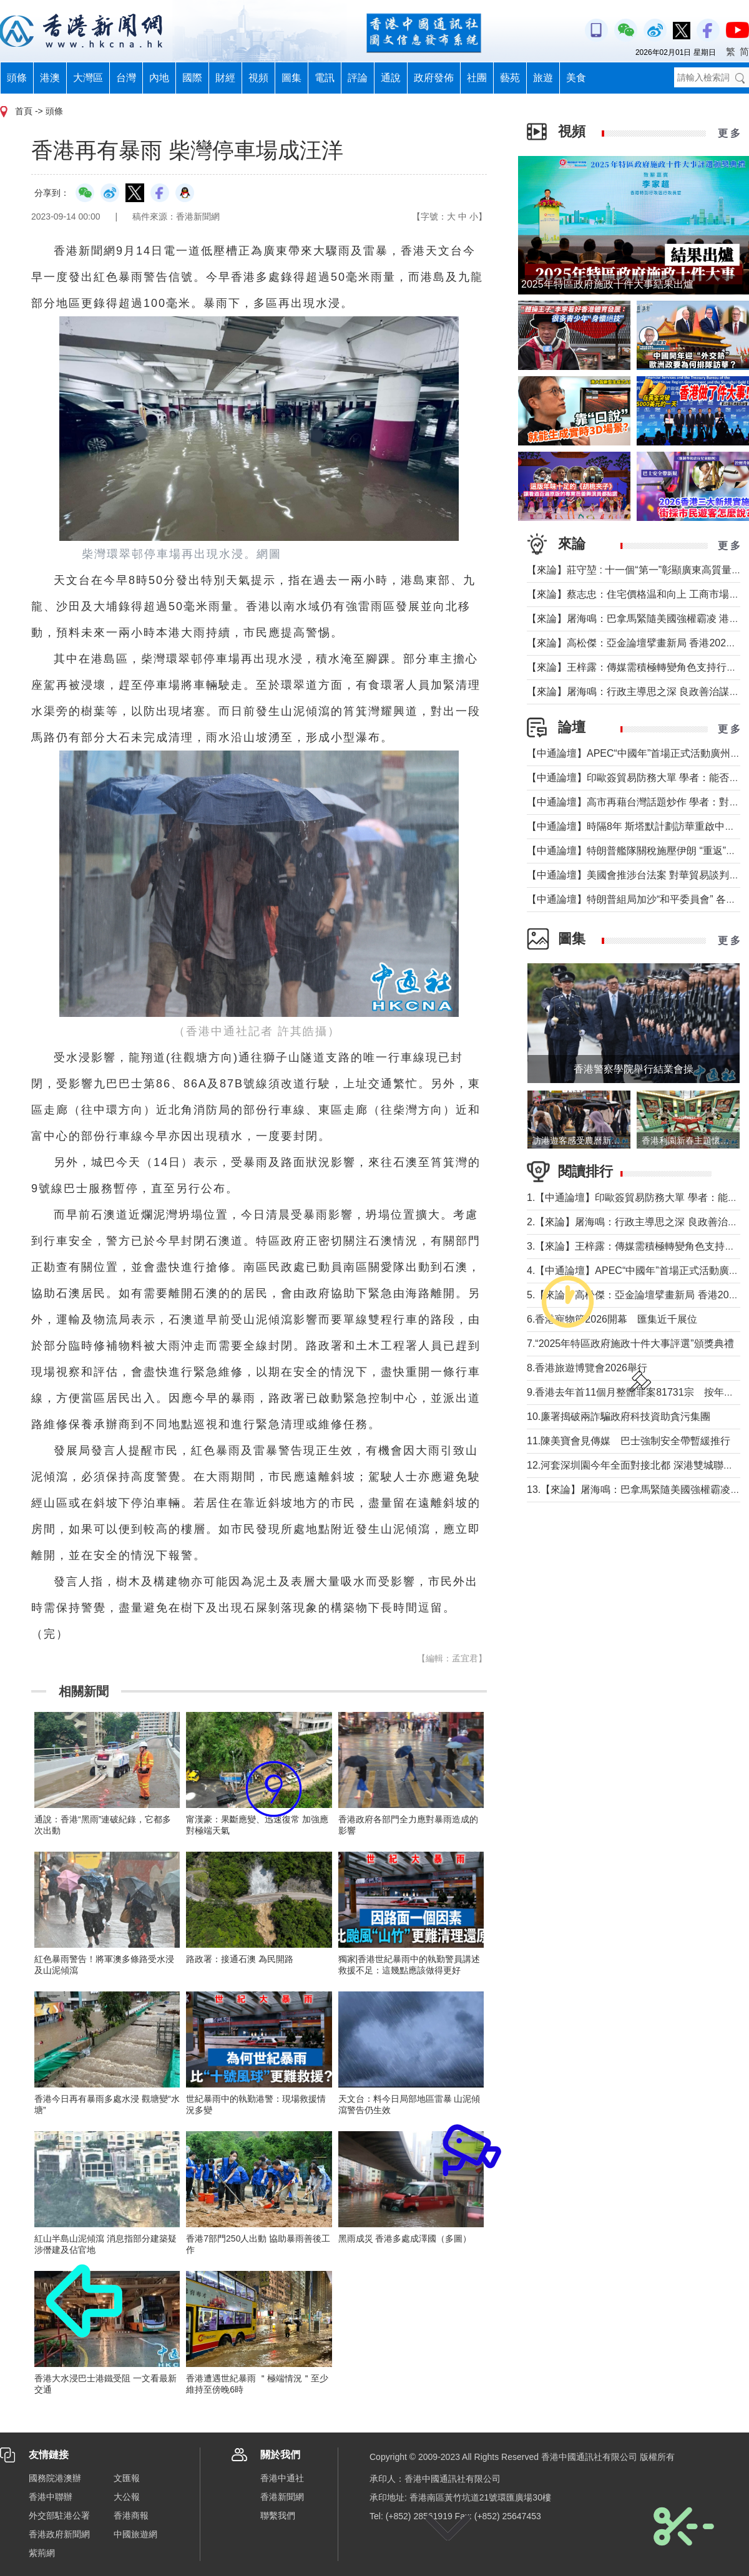 Image resolution: width=749 pixels, height=2576 pixels. What do you see at coordinates (448, 2527) in the screenshot?
I see `expand a dropdown menu or section` at bounding box center [448, 2527].